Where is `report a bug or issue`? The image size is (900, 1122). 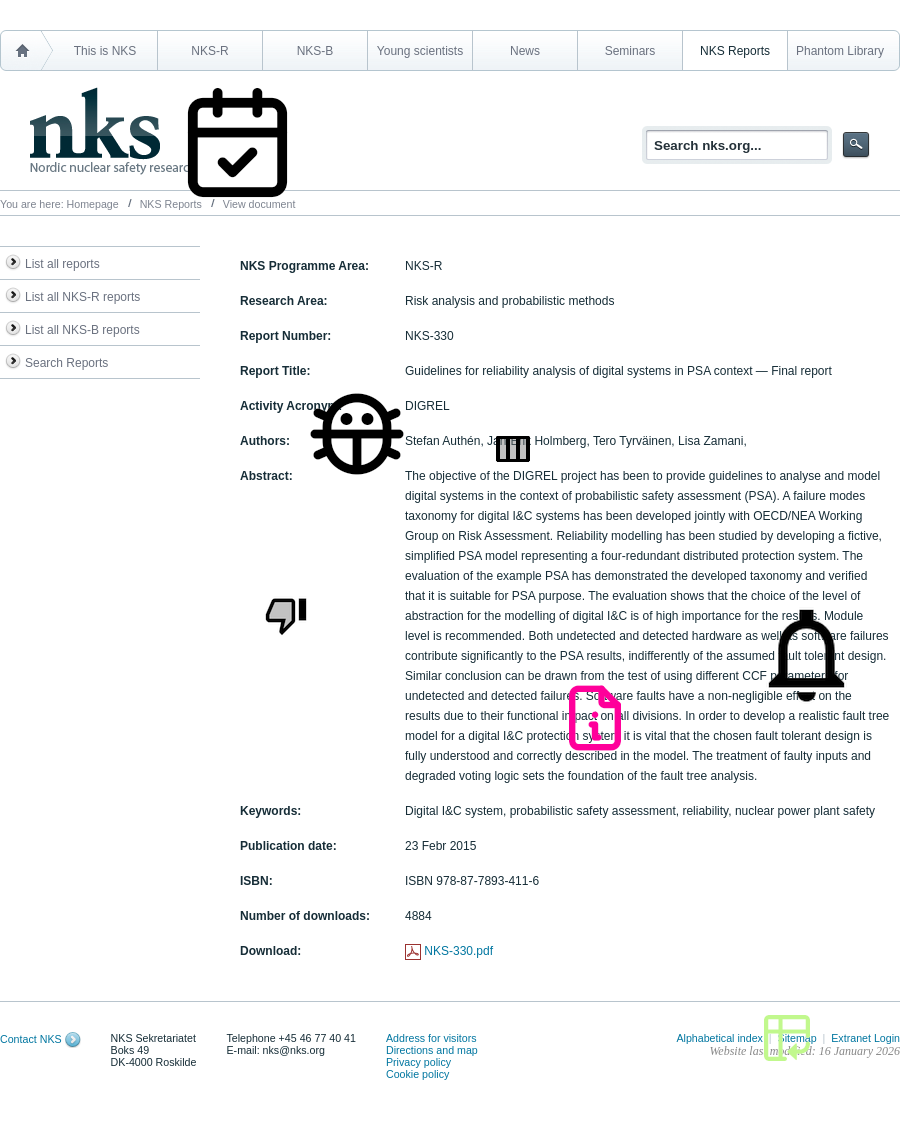 report a bug or issue is located at coordinates (357, 434).